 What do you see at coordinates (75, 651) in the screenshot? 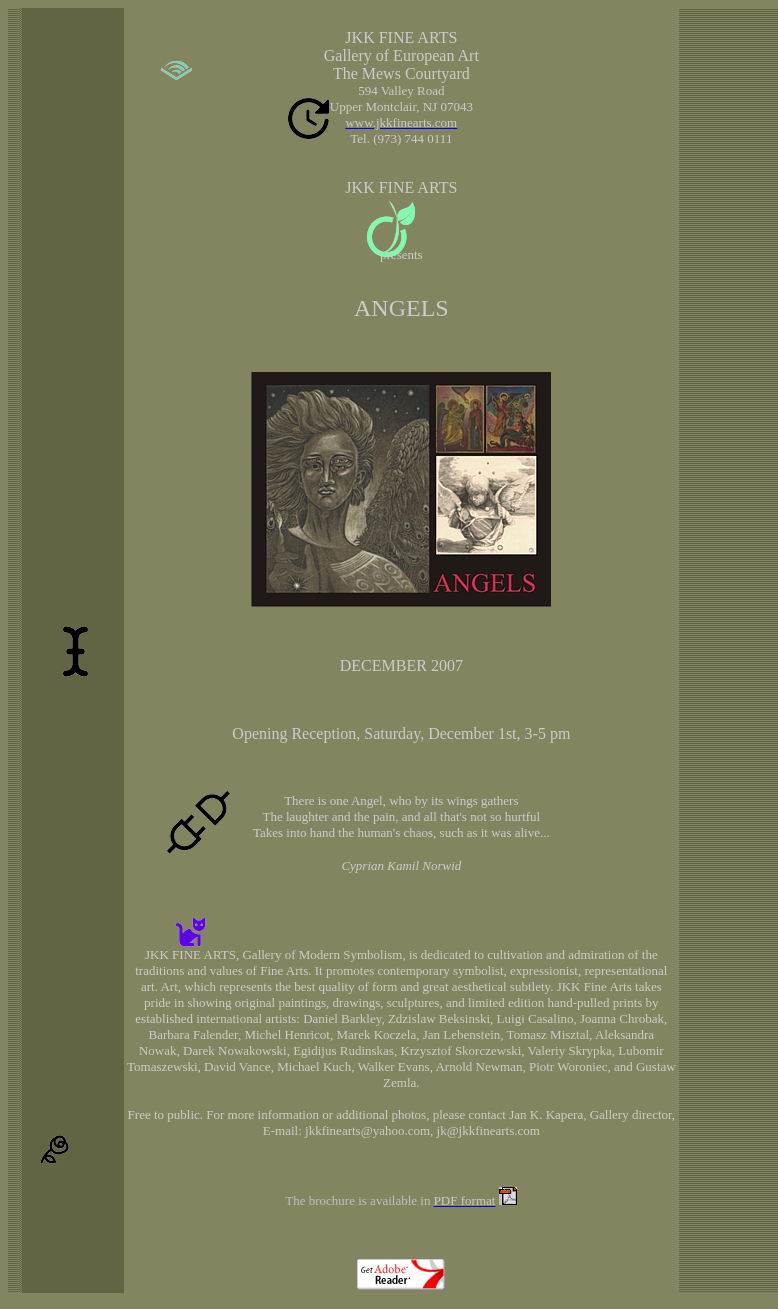
I see `text input field is active` at bounding box center [75, 651].